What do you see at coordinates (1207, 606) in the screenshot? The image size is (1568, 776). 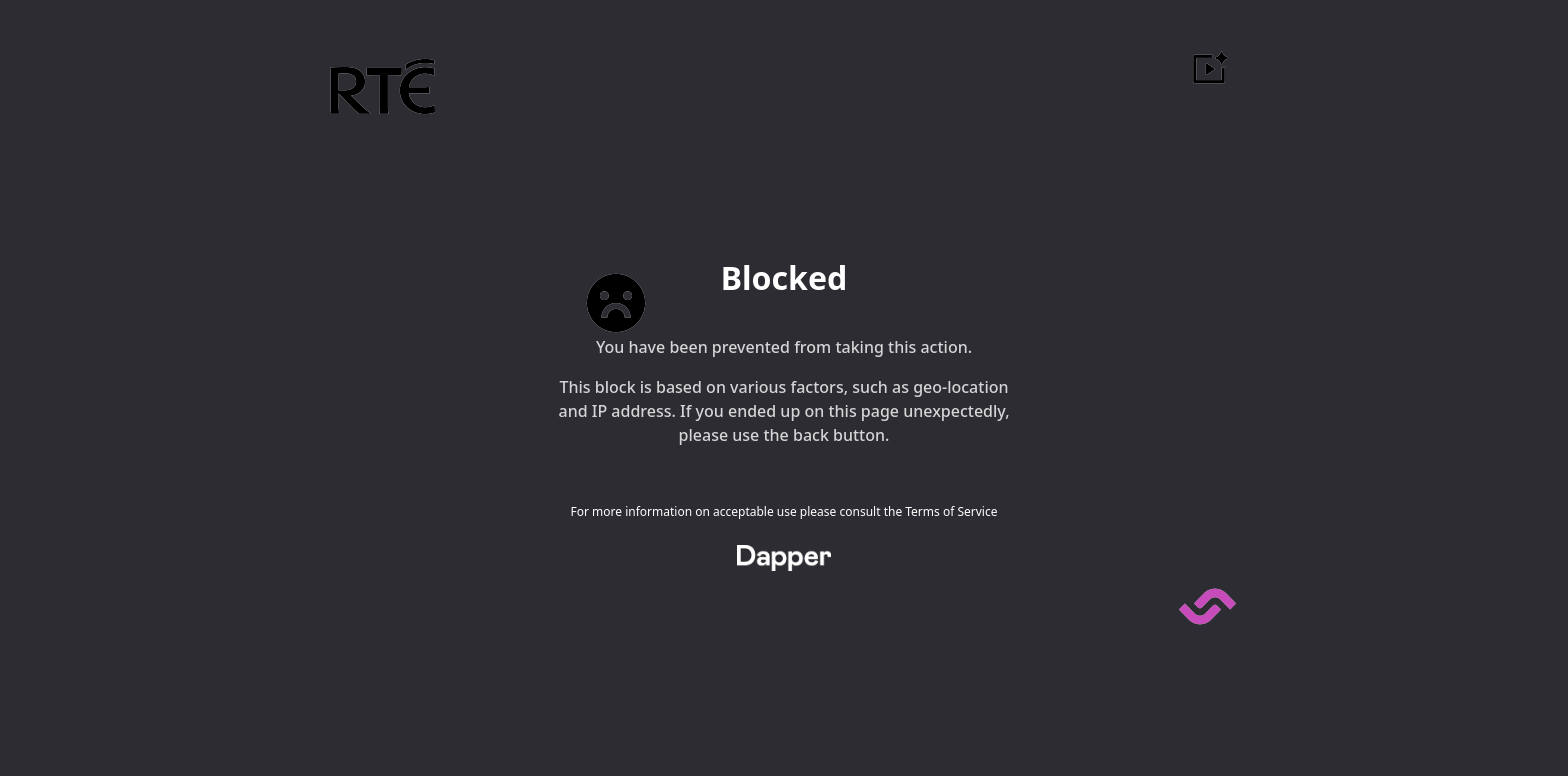 I see `semaphore ci logo` at bounding box center [1207, 606].